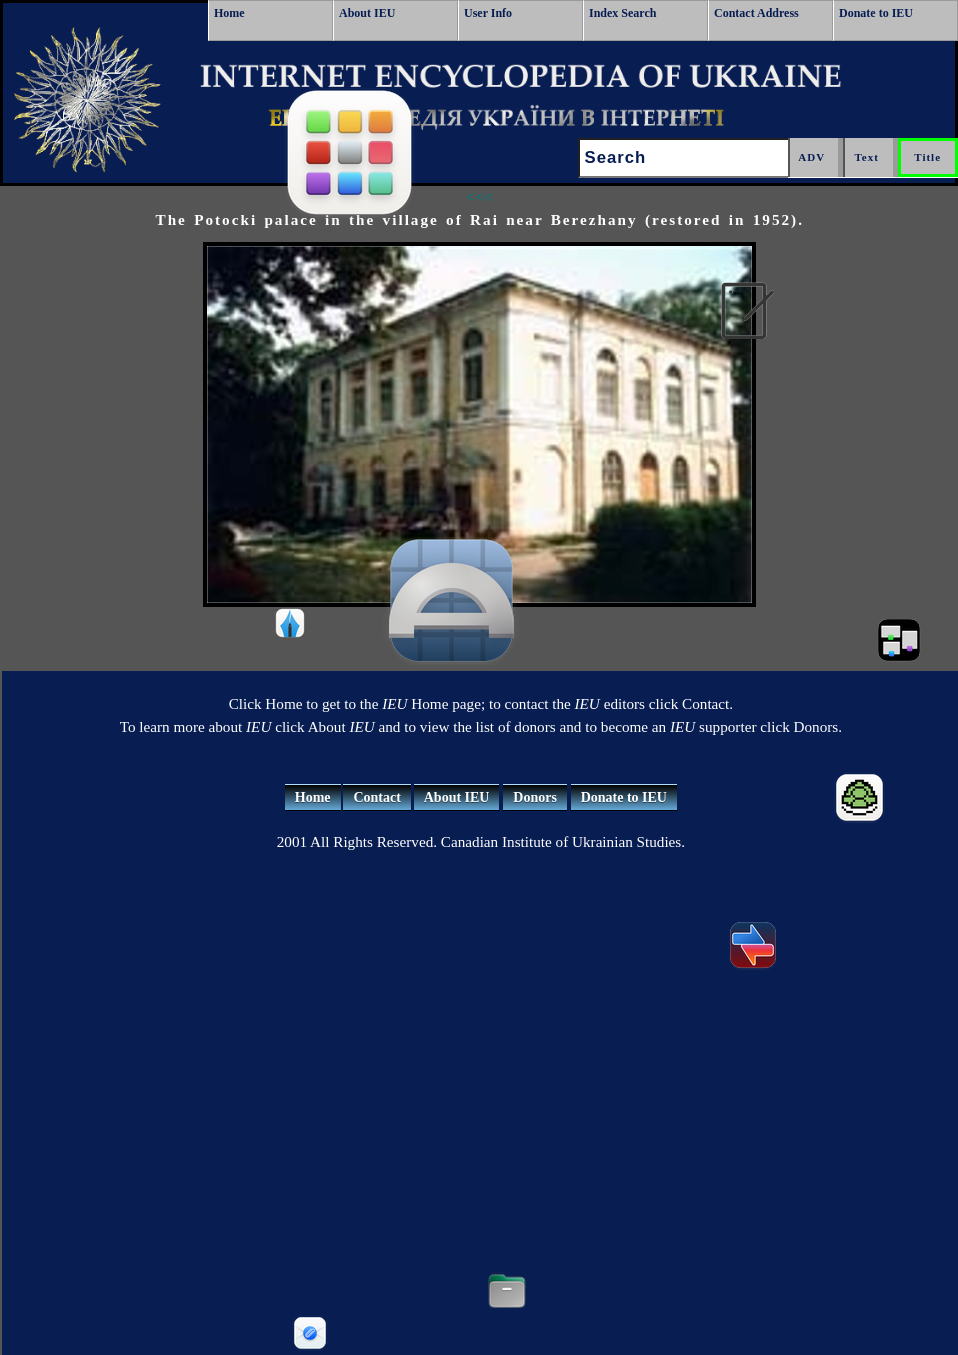  I want to click on indicates a connected PDA or tablet device, so click(744, 309).